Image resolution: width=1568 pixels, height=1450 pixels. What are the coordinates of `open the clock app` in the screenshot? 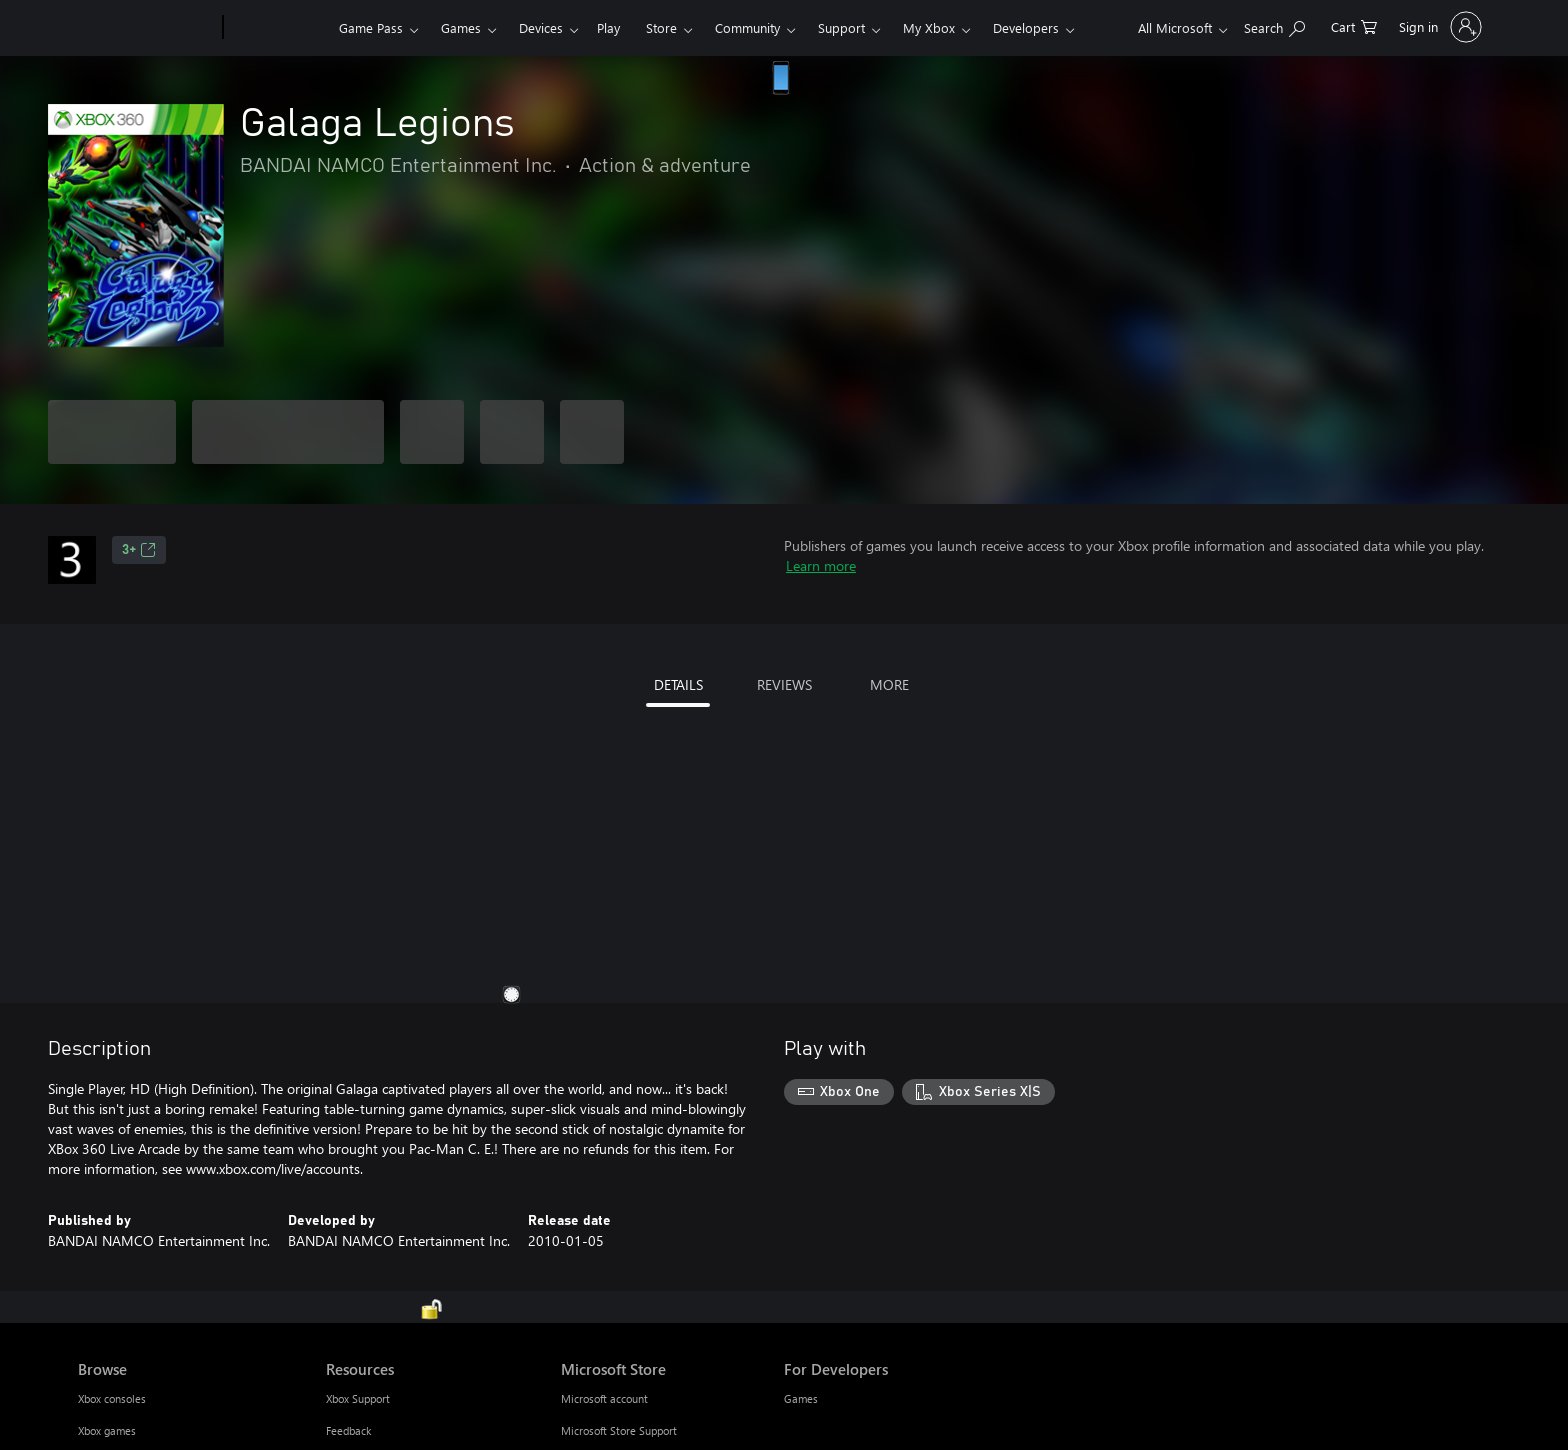 It's located at (511, 994).